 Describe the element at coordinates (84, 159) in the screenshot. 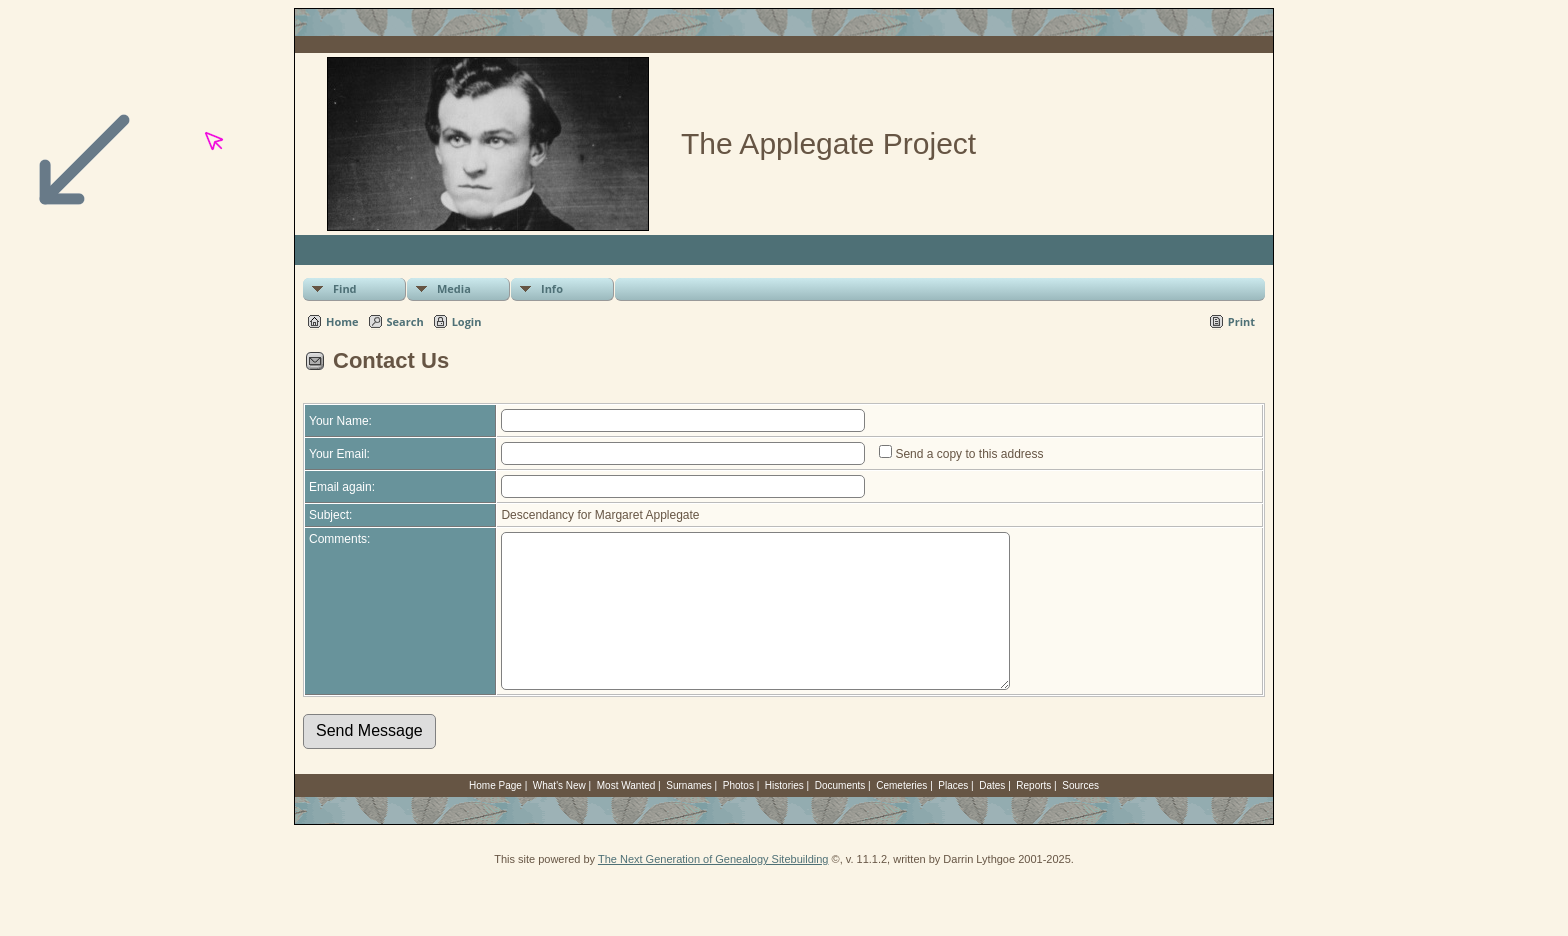

I see `move item to the bottom-left corner` at that location.